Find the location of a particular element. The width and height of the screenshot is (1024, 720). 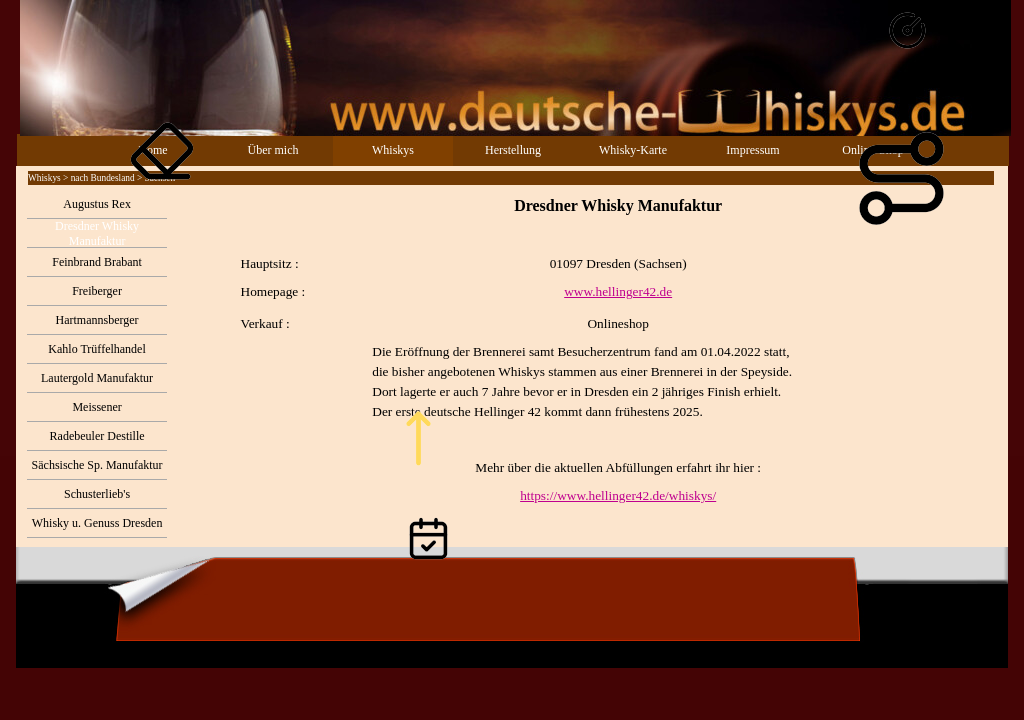

move item up in a list is located at coordinates (418, 438).